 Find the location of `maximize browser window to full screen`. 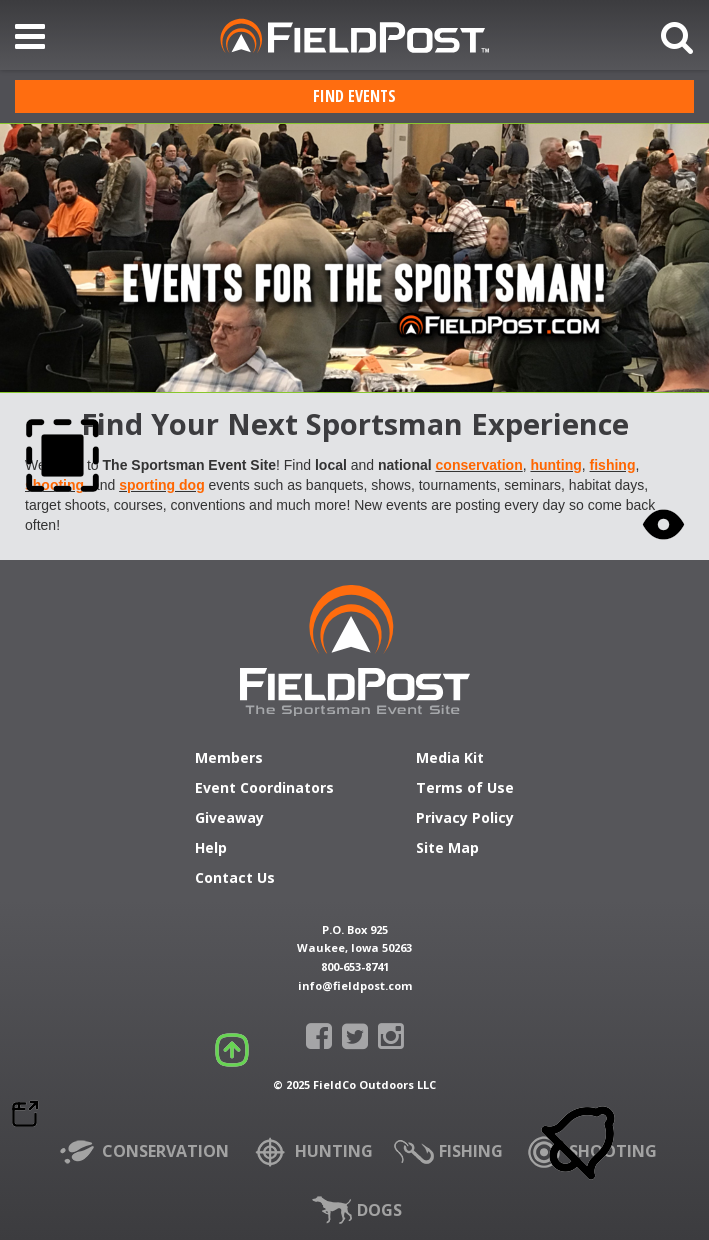

maximize browser window to full screen is located at coordinates (24, 1114).